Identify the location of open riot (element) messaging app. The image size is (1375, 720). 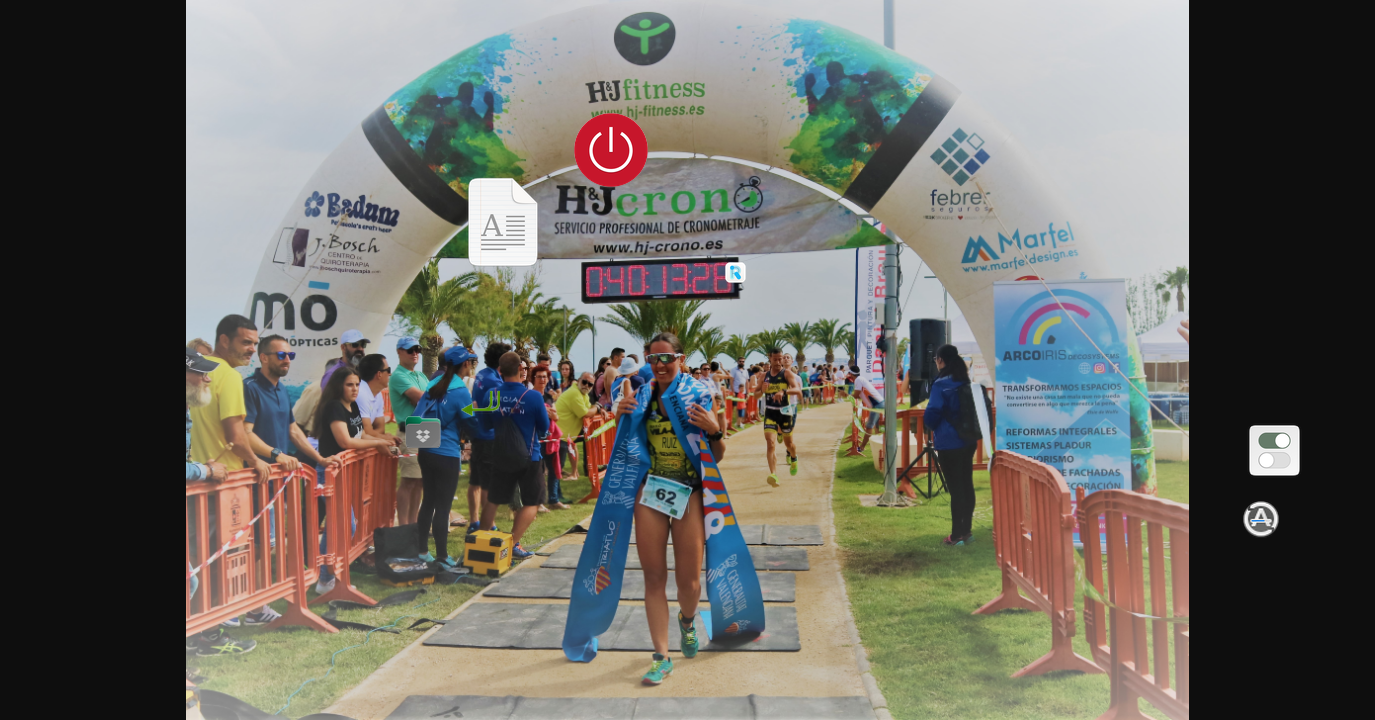
(735, 272).